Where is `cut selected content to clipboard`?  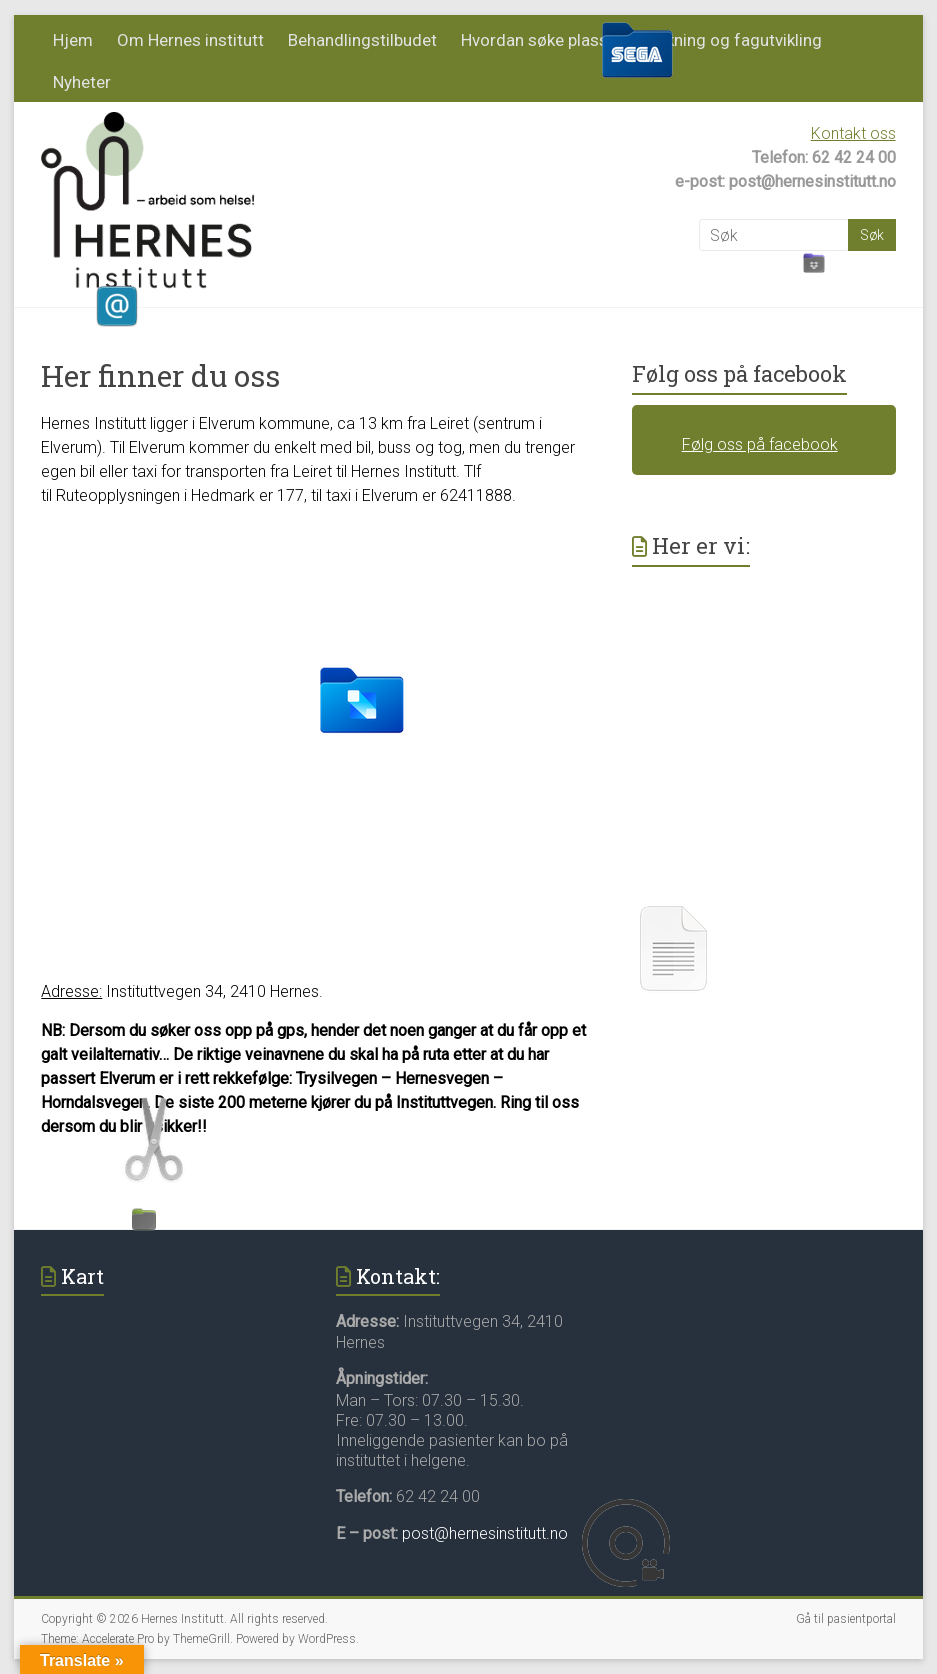
cut selected content to clipboard is located at coordinates (154, 1139).